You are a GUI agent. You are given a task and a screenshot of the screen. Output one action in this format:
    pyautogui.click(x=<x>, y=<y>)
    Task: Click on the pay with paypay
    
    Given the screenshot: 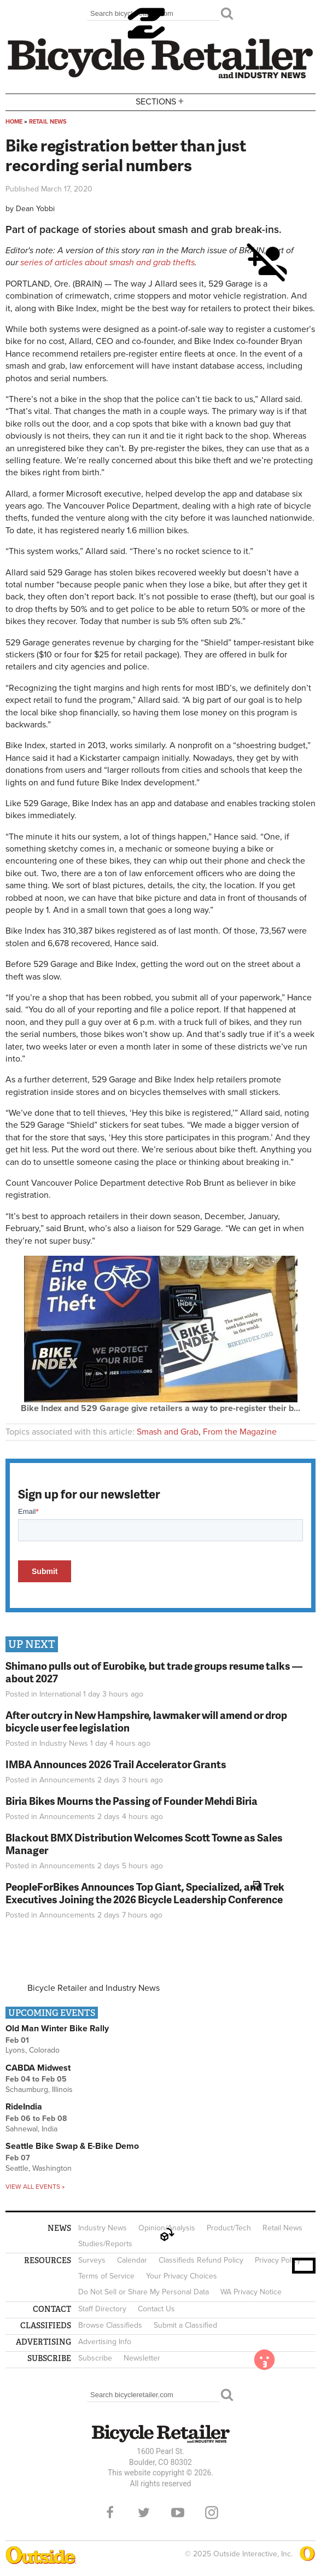 What is the action you would take?
    pyautogui.click(x=96, y=1376)
    